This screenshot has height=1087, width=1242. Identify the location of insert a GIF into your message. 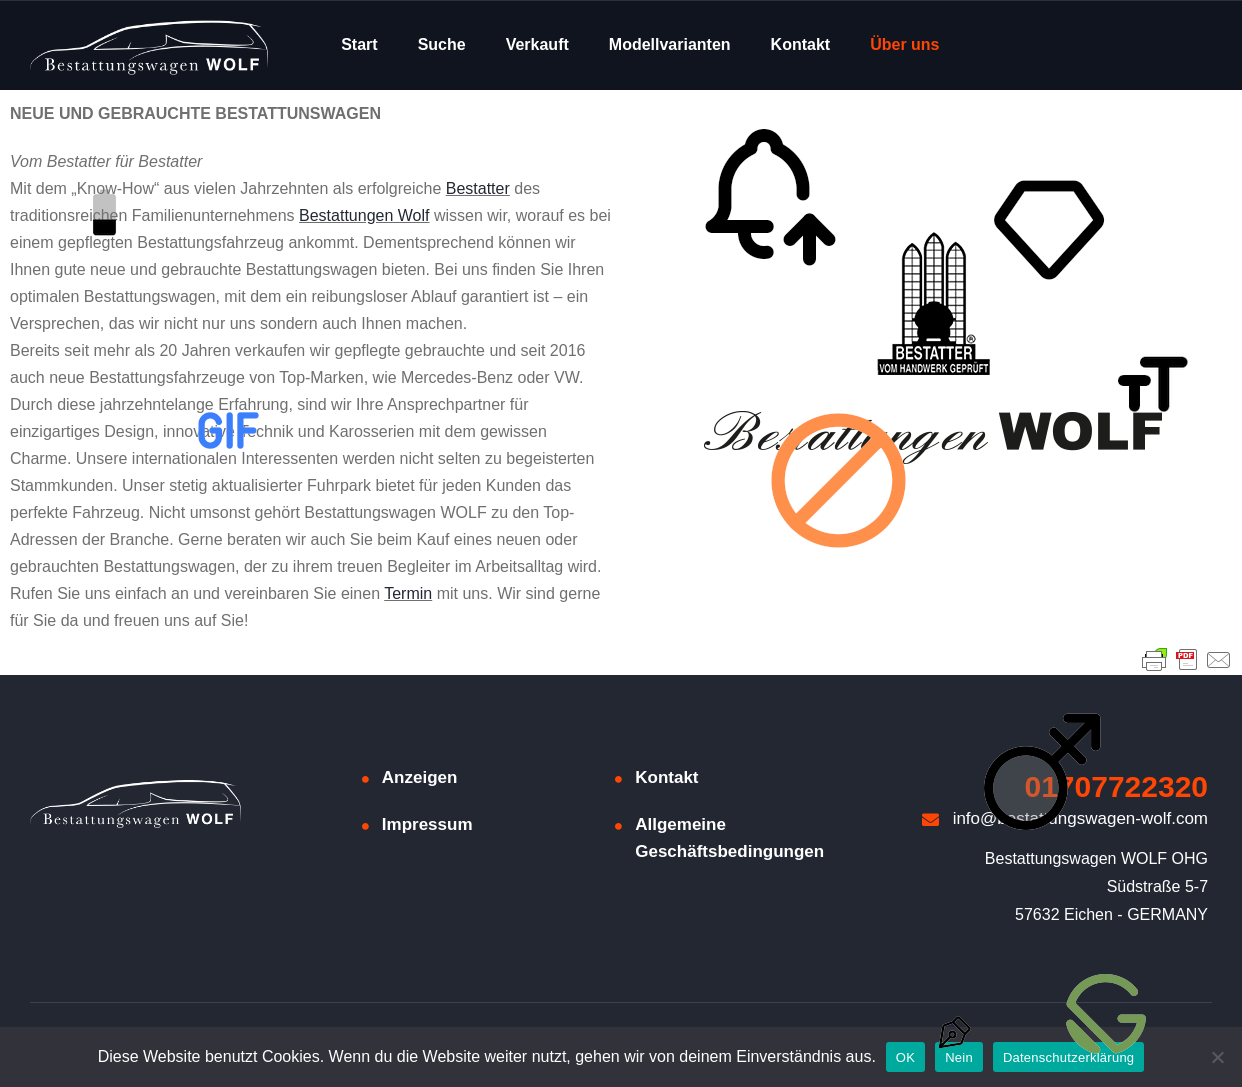
(227, 430).